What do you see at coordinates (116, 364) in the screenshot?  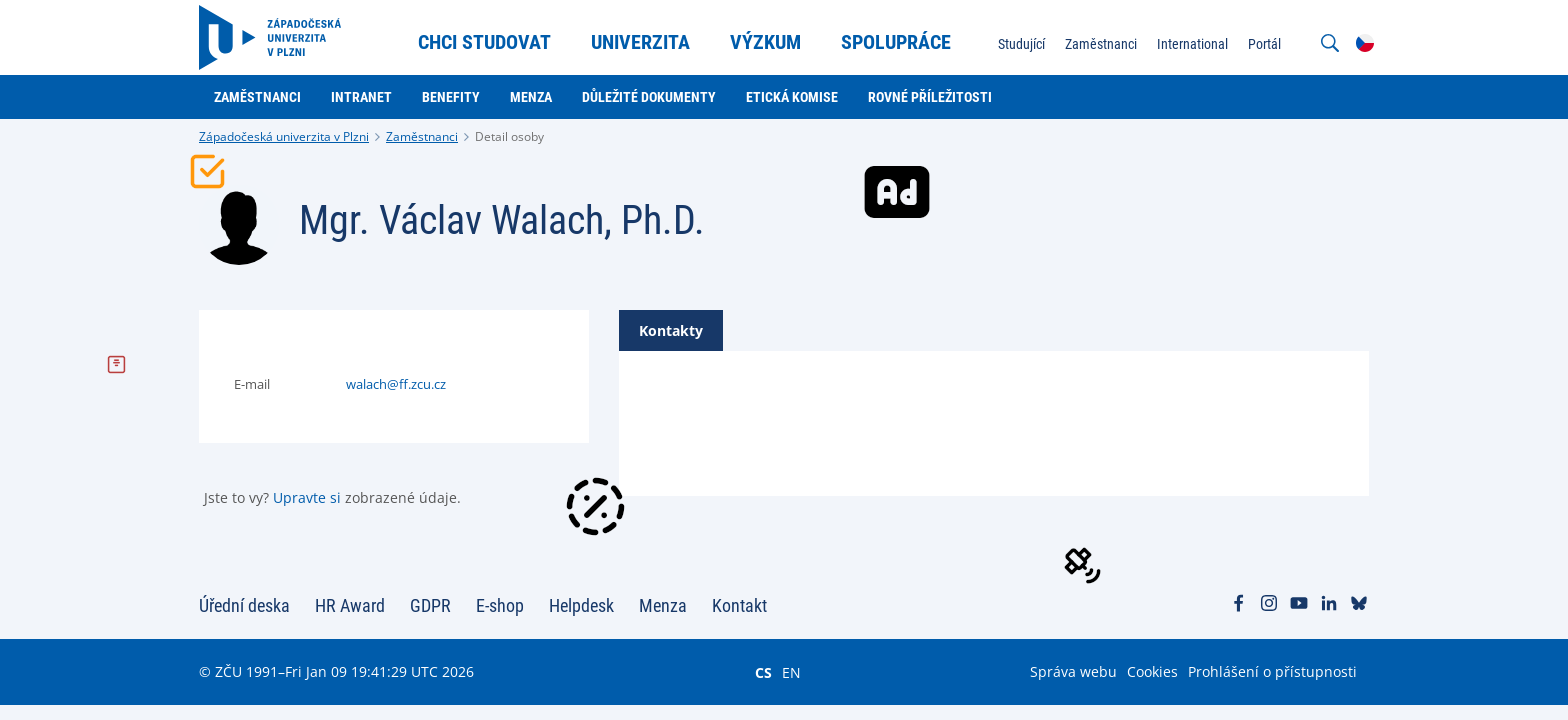 I see `align content to top center of container` at bounding box center [116, 364].